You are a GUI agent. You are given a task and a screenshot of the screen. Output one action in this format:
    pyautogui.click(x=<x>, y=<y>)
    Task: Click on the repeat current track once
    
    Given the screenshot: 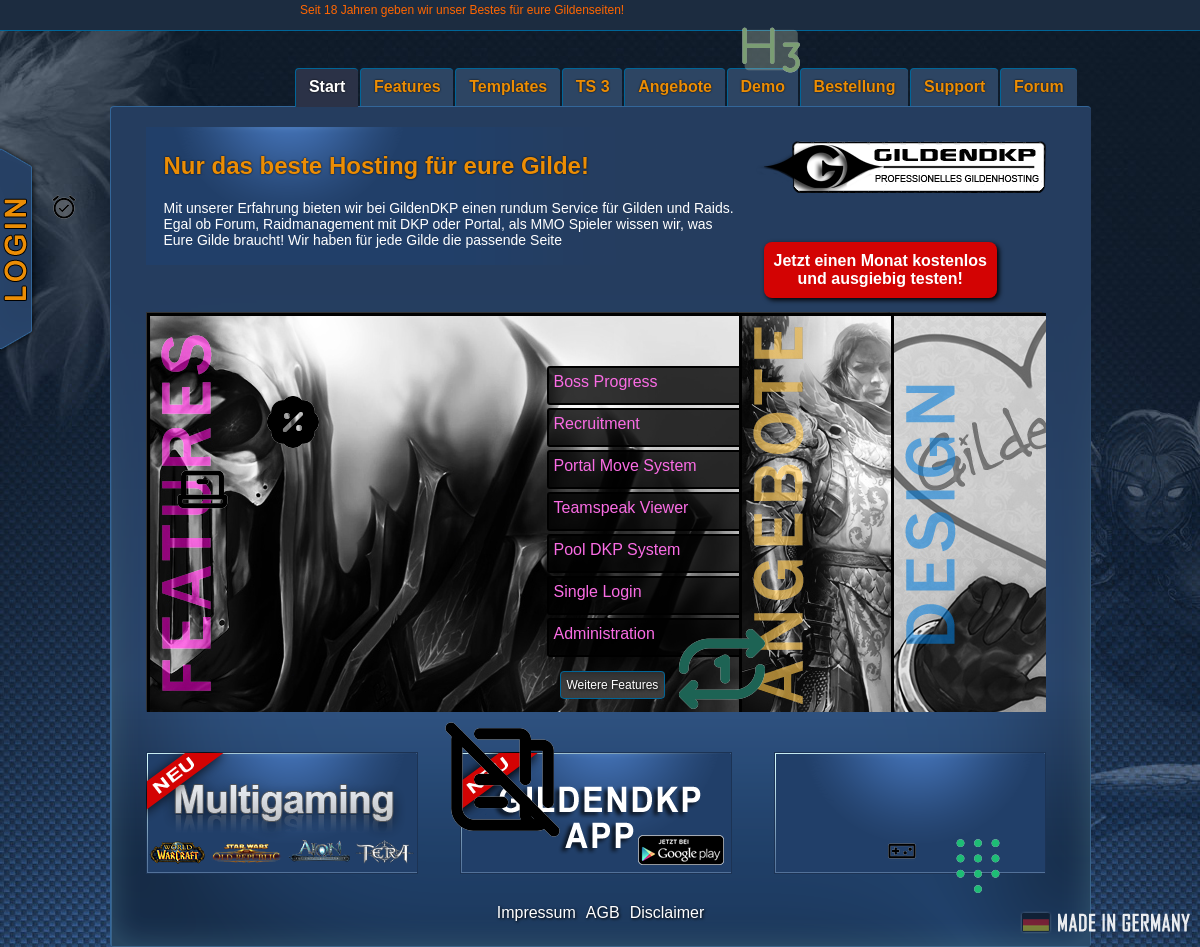 What is the action you would take?
    pyautogui.click(x=722, y=669)
    